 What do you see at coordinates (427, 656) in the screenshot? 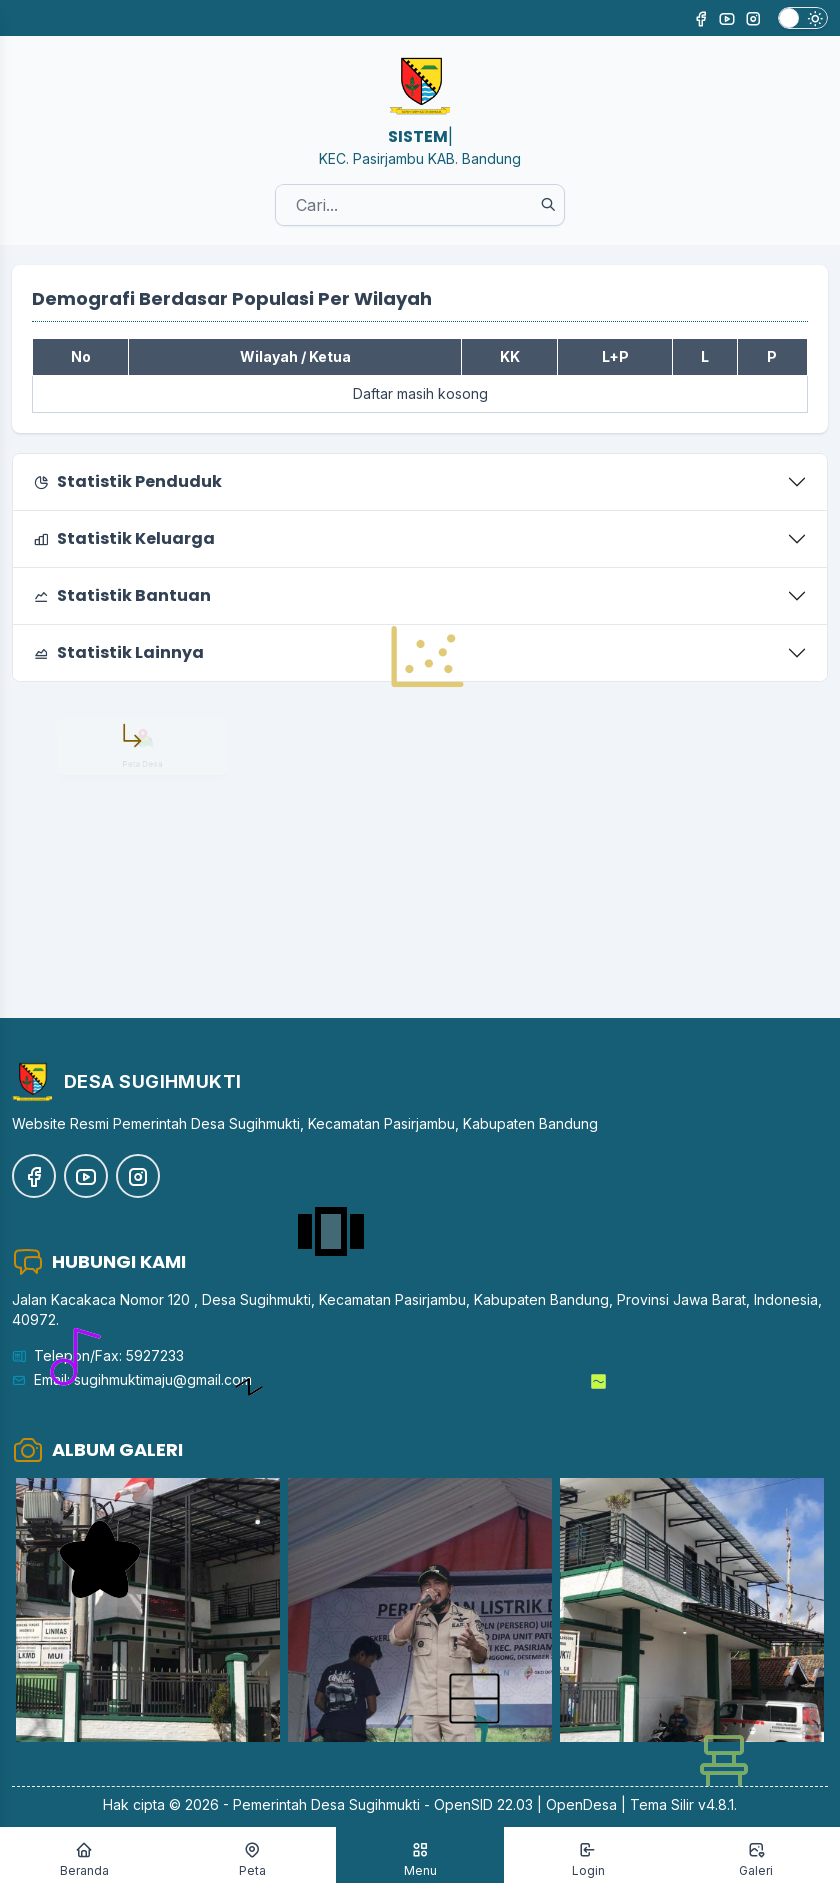
I see `view scatter plot data` at bounding box center [427, 656].